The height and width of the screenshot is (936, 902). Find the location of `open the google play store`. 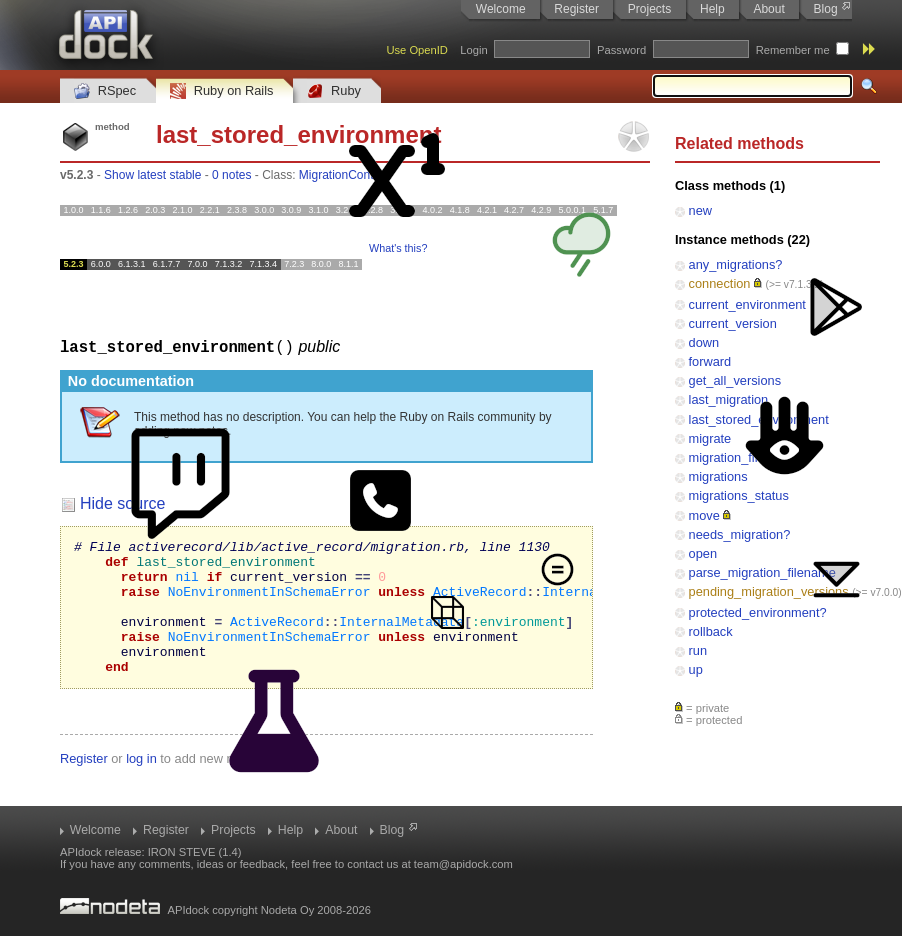

open the google play store is located at coordinates (831, 307).